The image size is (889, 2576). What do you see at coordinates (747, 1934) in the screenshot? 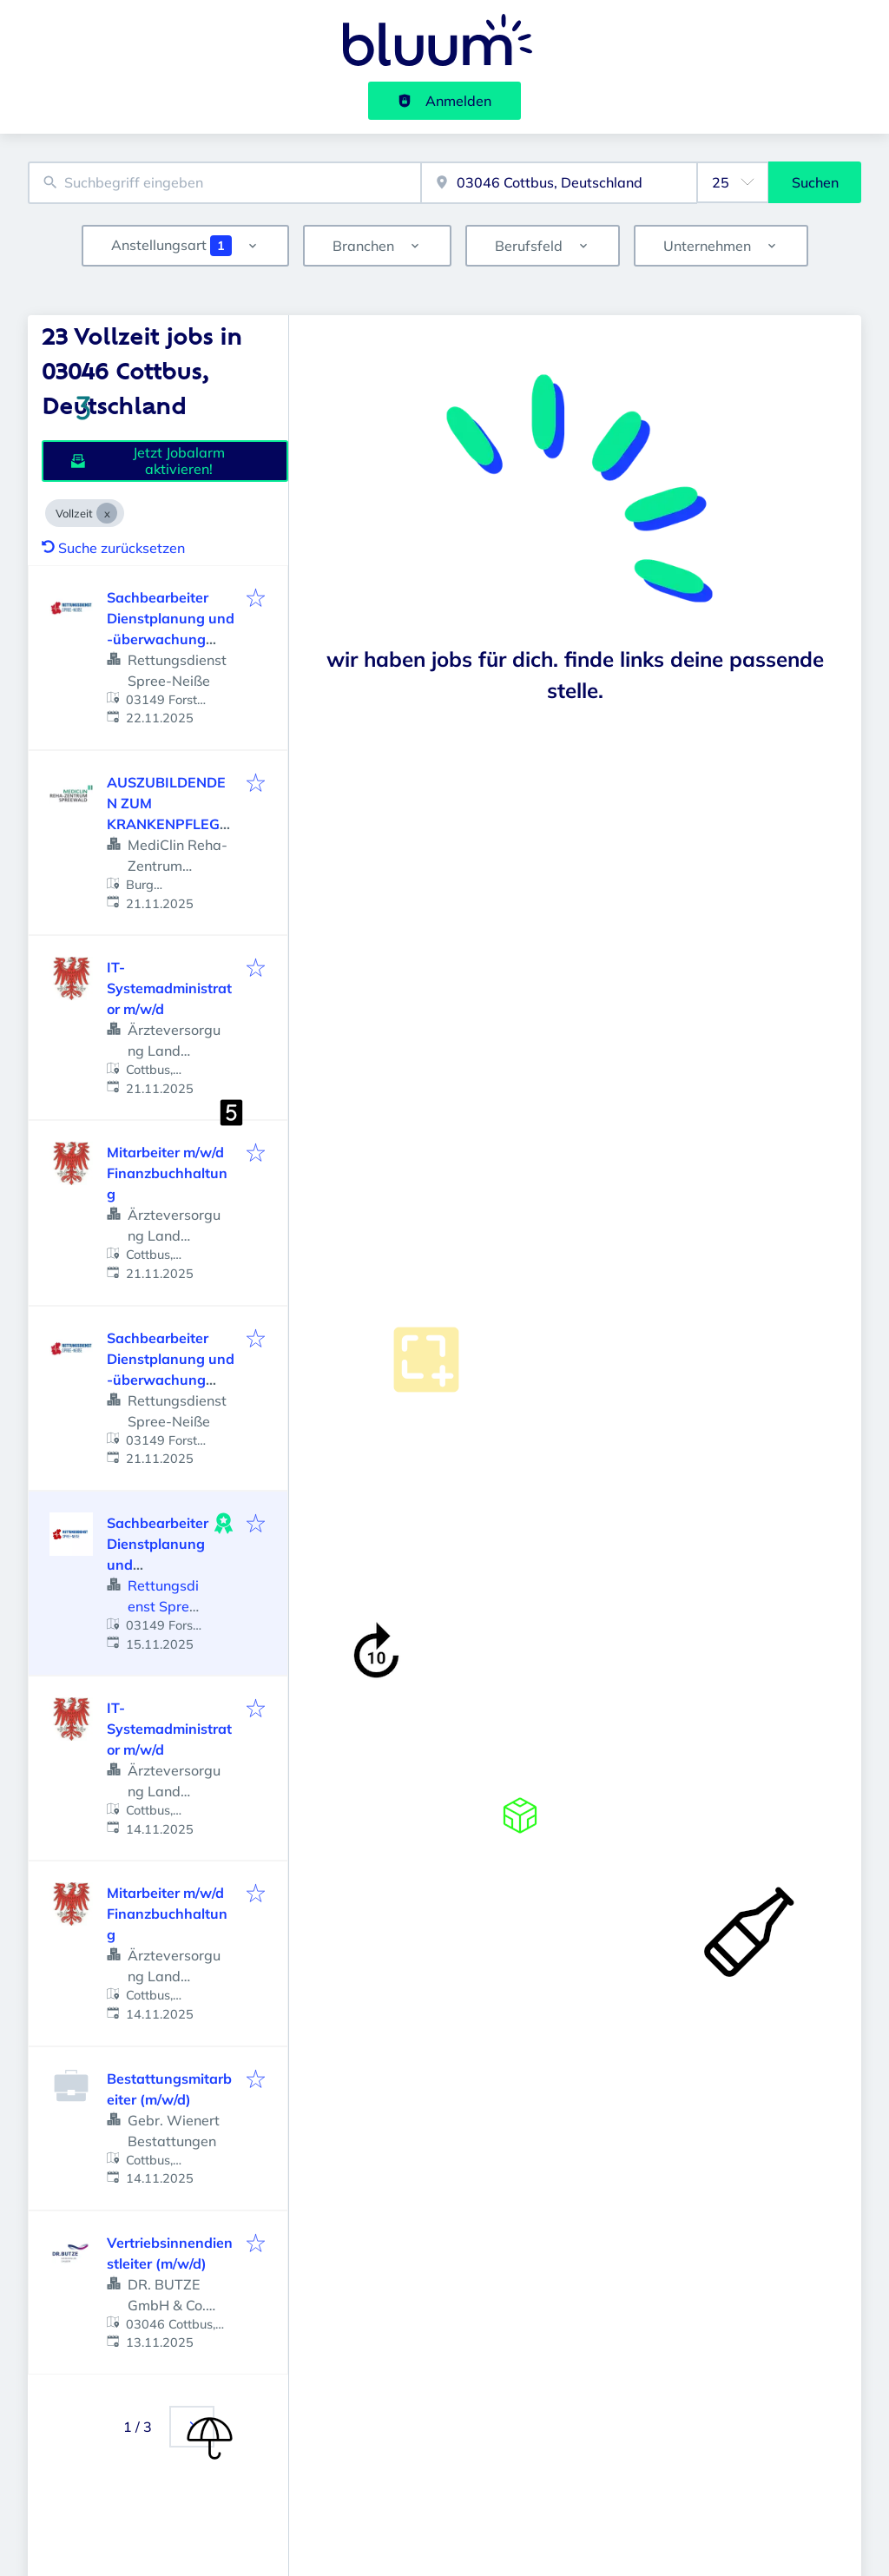
I see `browse bars or breweries nearby` at bounding box center [747, 1934].